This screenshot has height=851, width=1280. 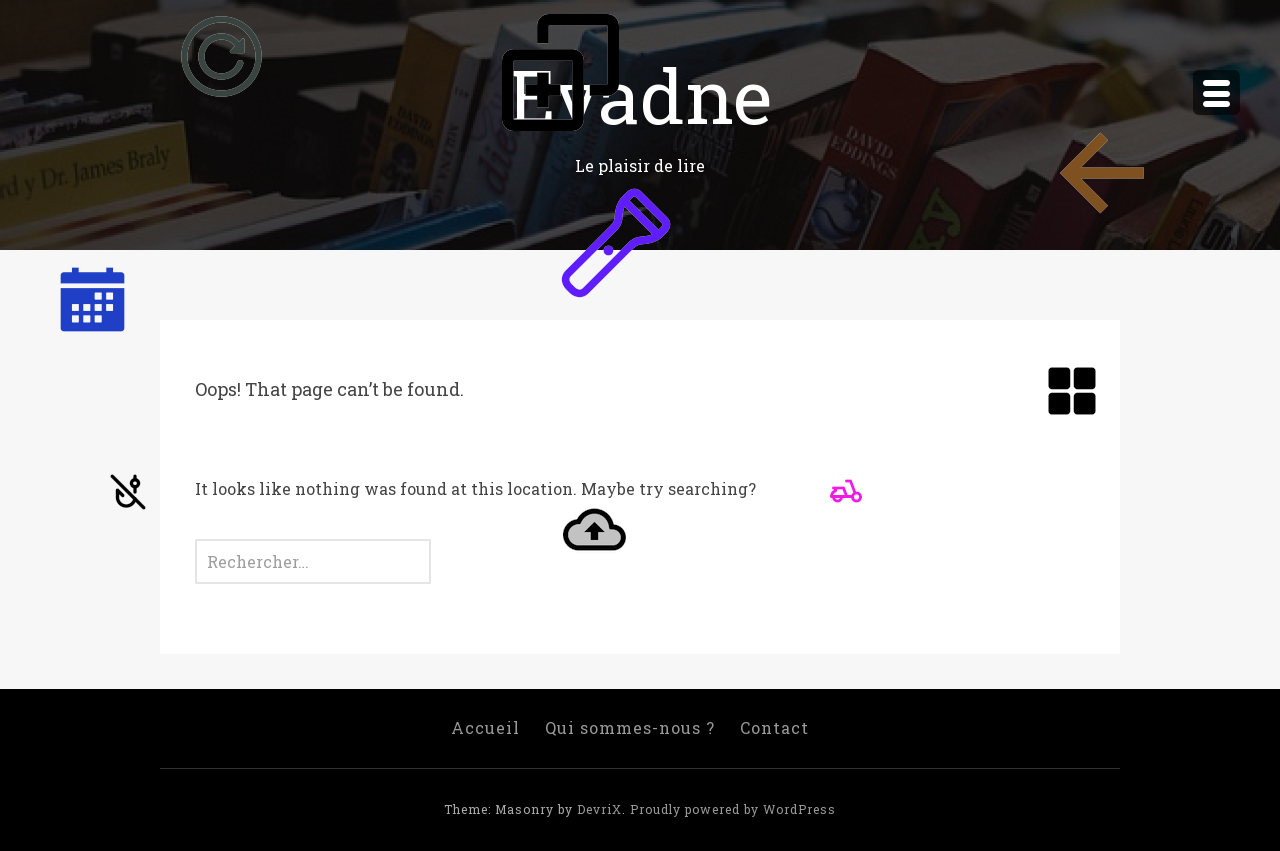 What do you see at coordinates (128, 492) in the screenshot?
I see `disable fishing or hook feature` at bounding box center [128, 492].